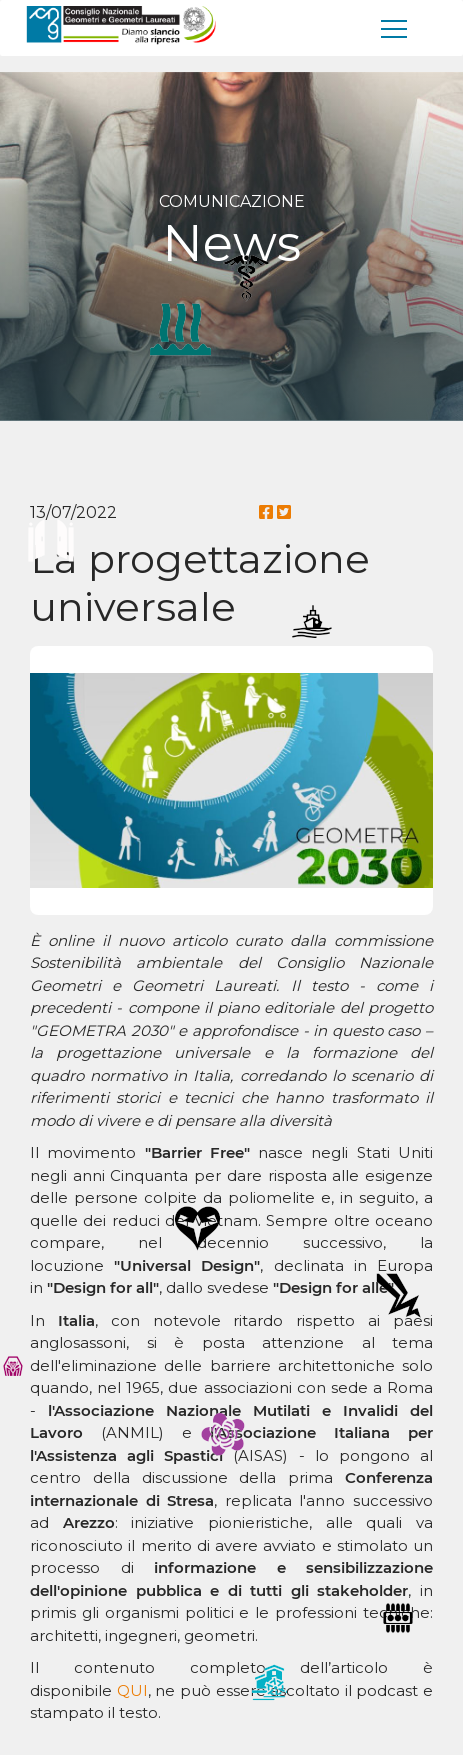  Describe the element at coordinates (398, 1295) in the screenshot. I see `activate focus mode or concentration boost` at that location.